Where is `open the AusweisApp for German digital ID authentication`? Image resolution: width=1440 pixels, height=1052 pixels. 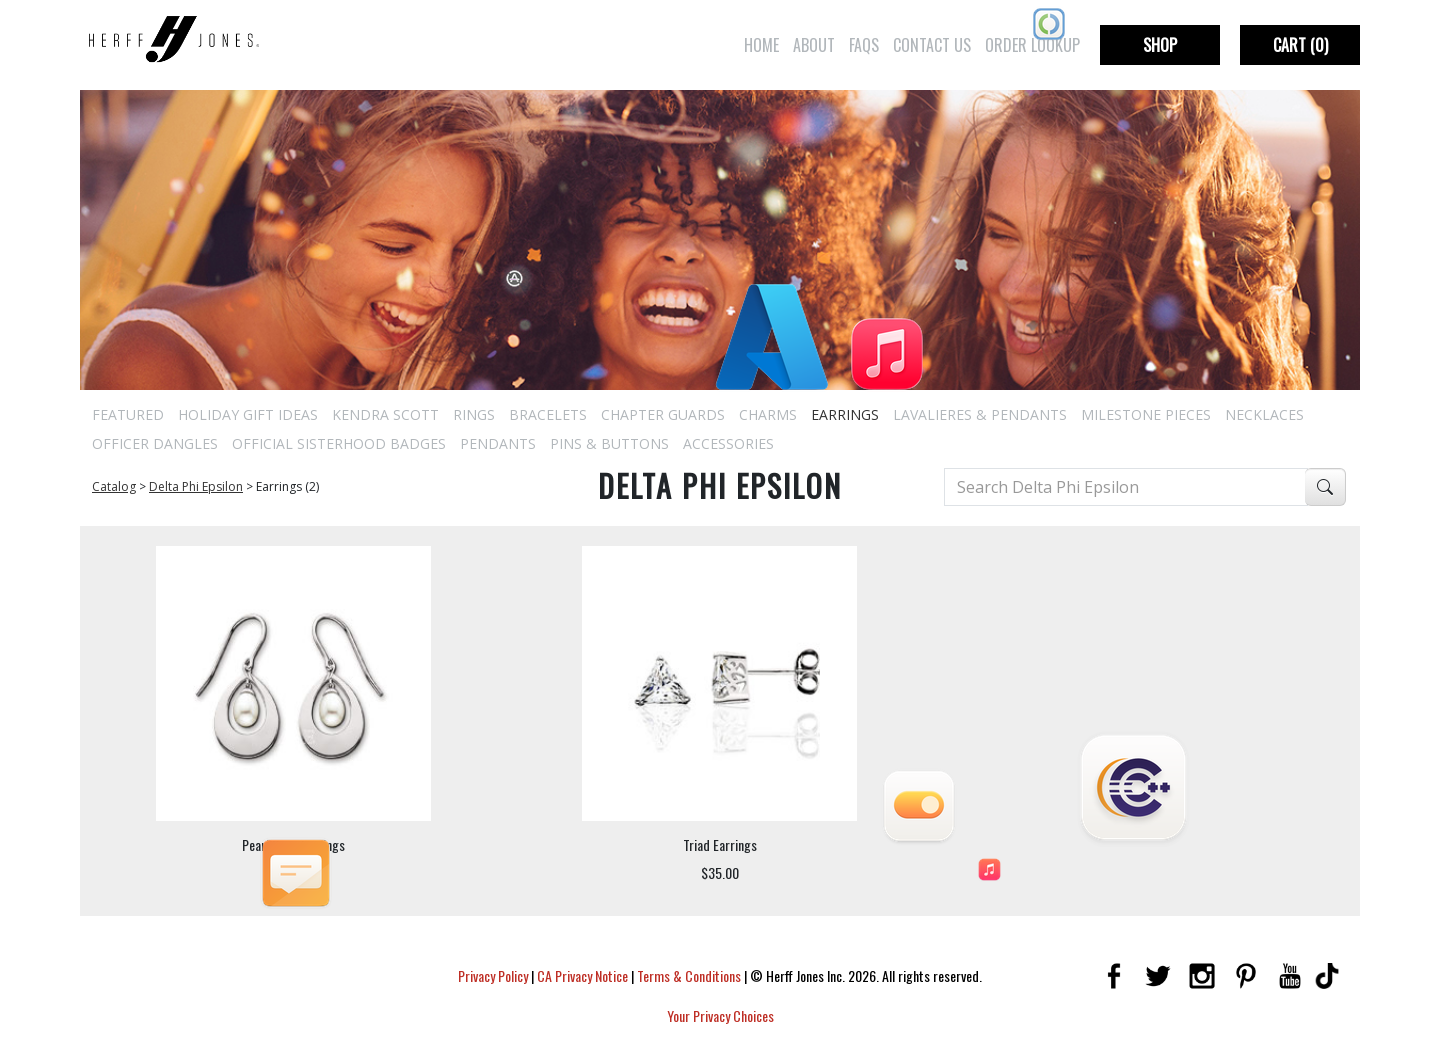 open the AusweisApp for German digital ID authentication is located at coordinates (1049, 24).